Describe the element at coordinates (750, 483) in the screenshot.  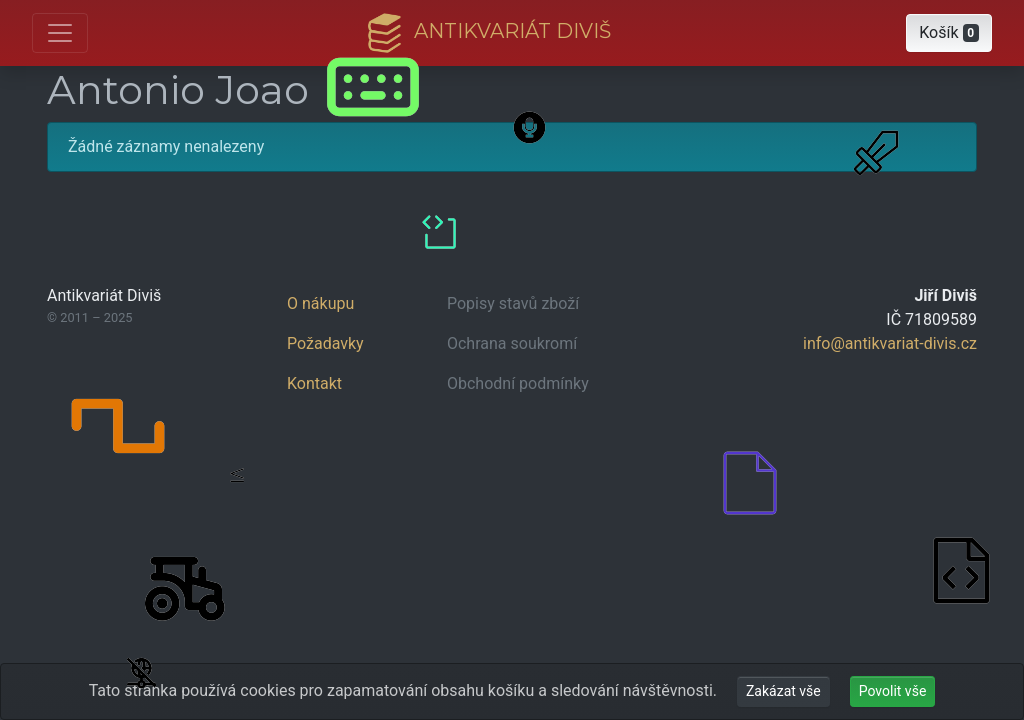
I see `view or open a file` at that location.